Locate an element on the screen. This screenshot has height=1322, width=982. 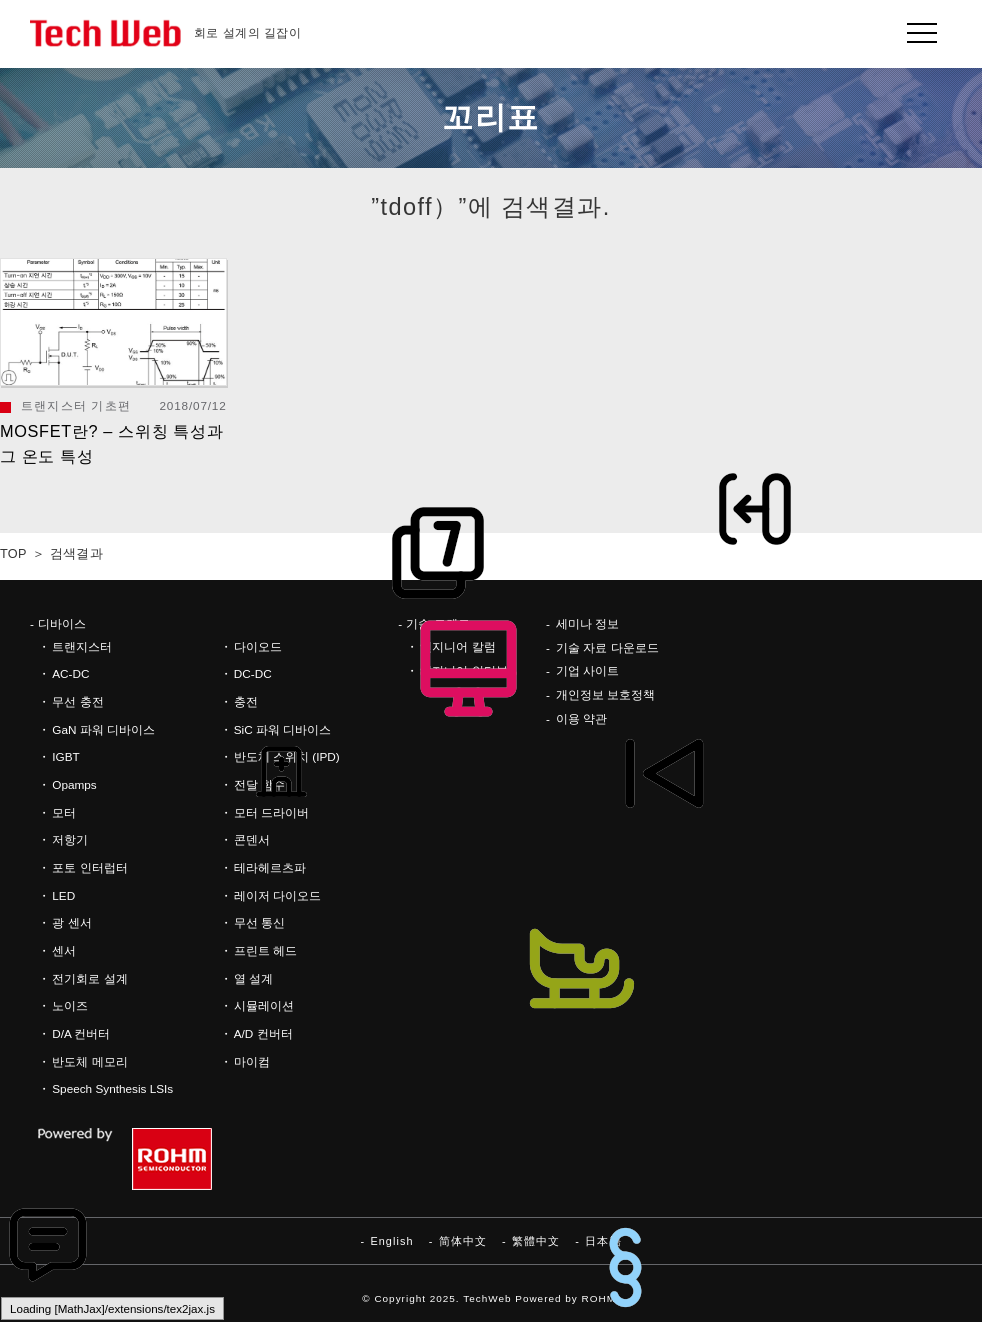
skip to previous track is located at coordinates (664, 773).